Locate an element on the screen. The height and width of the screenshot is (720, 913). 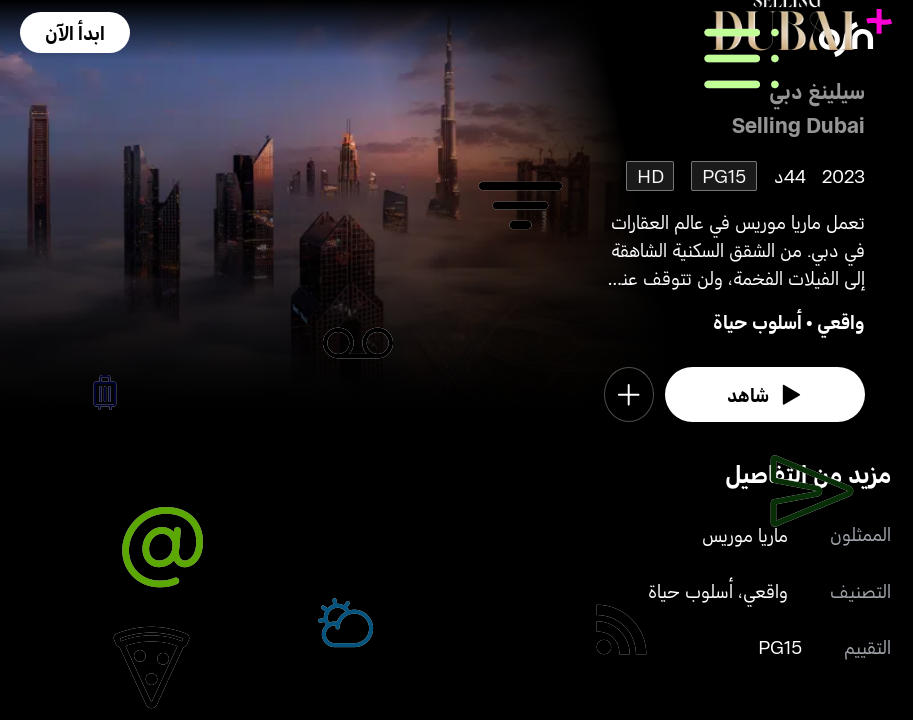
browse food or restaurant options is located at coordinates (151, 667).